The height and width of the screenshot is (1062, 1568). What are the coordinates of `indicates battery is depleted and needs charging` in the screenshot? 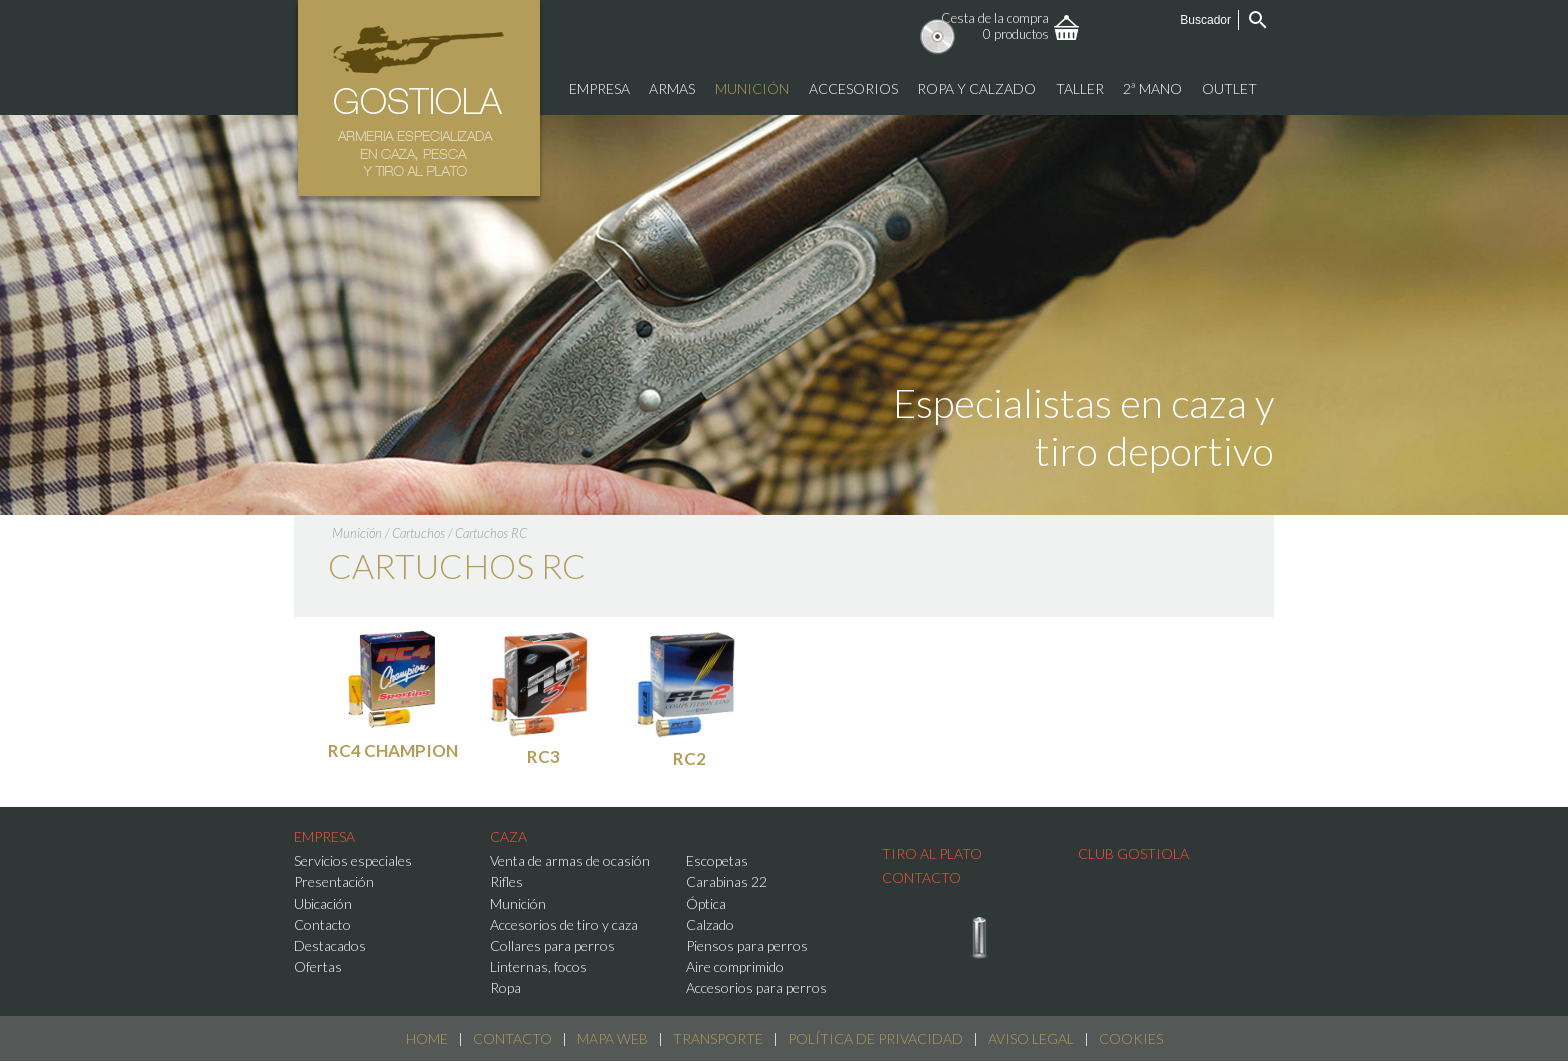 It's located at (979, 938).